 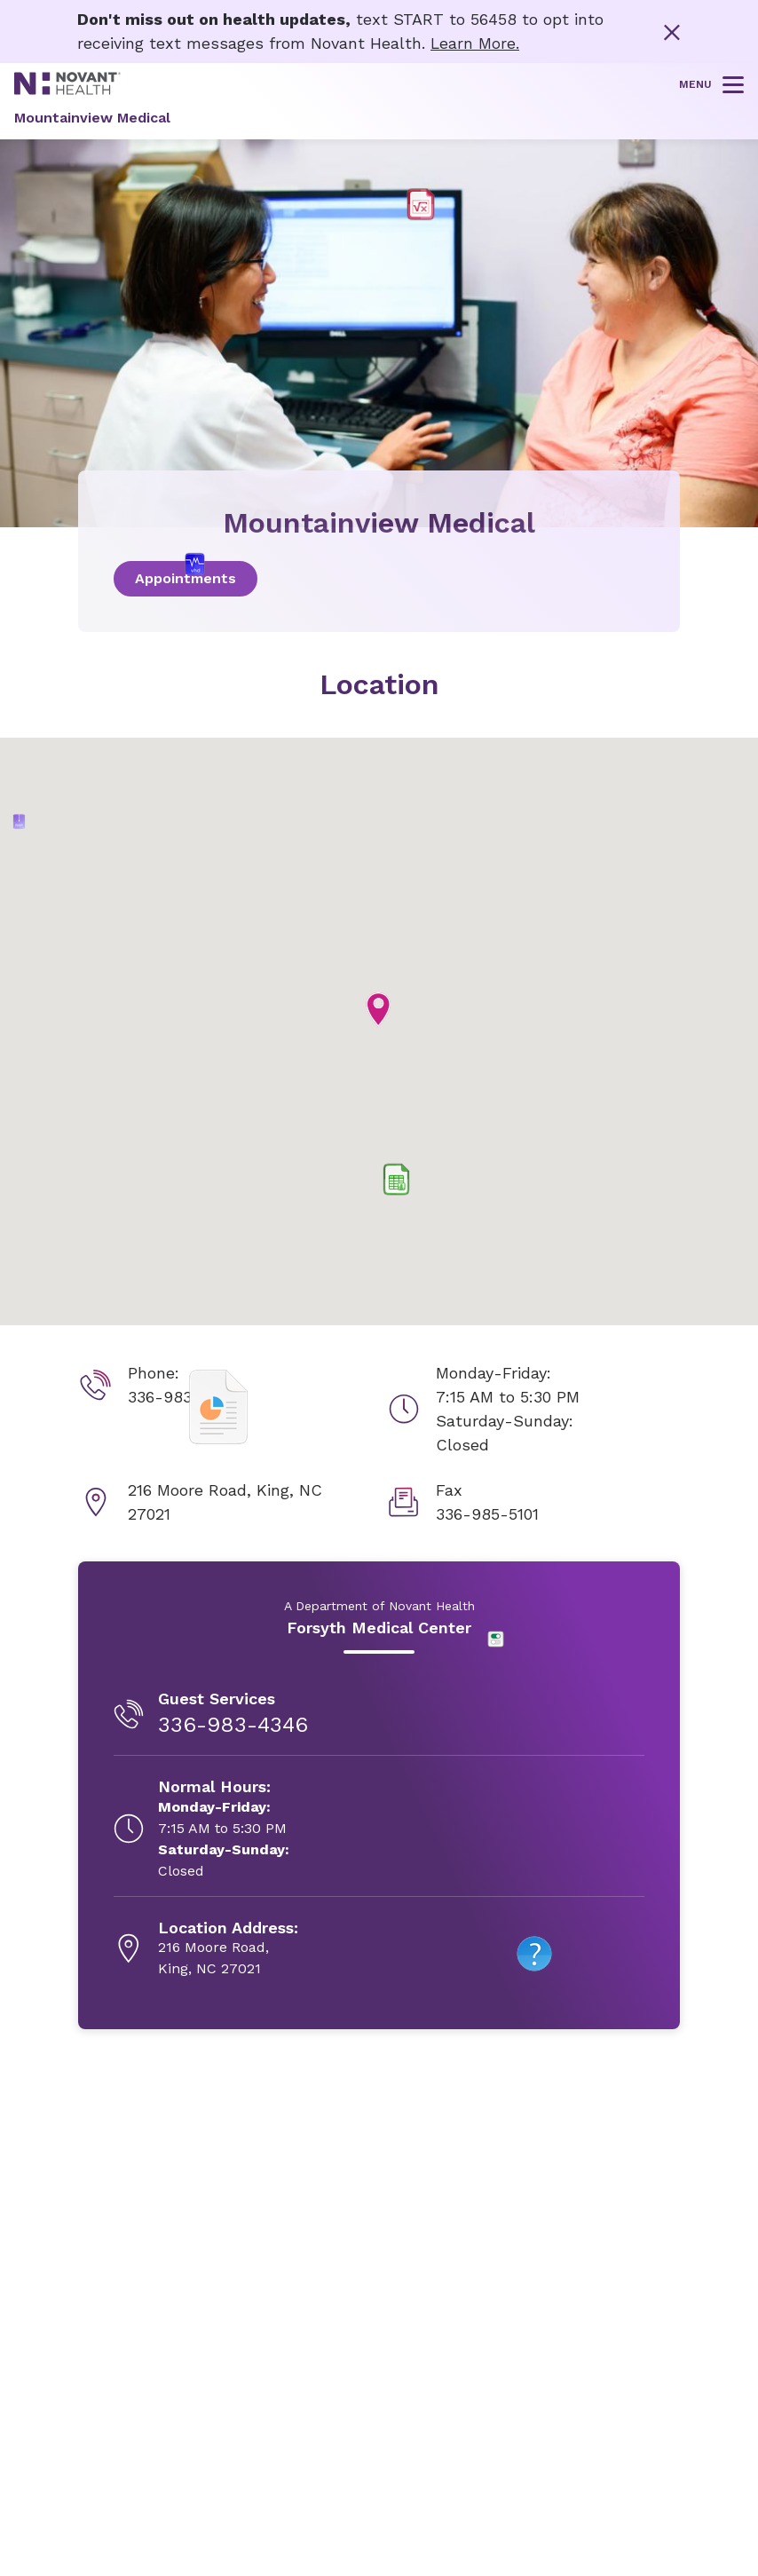 What do you see at coordinates (534, 1954) in the screenshot?
I see `open the help center or documentation` at bounding box center [534, 1954].